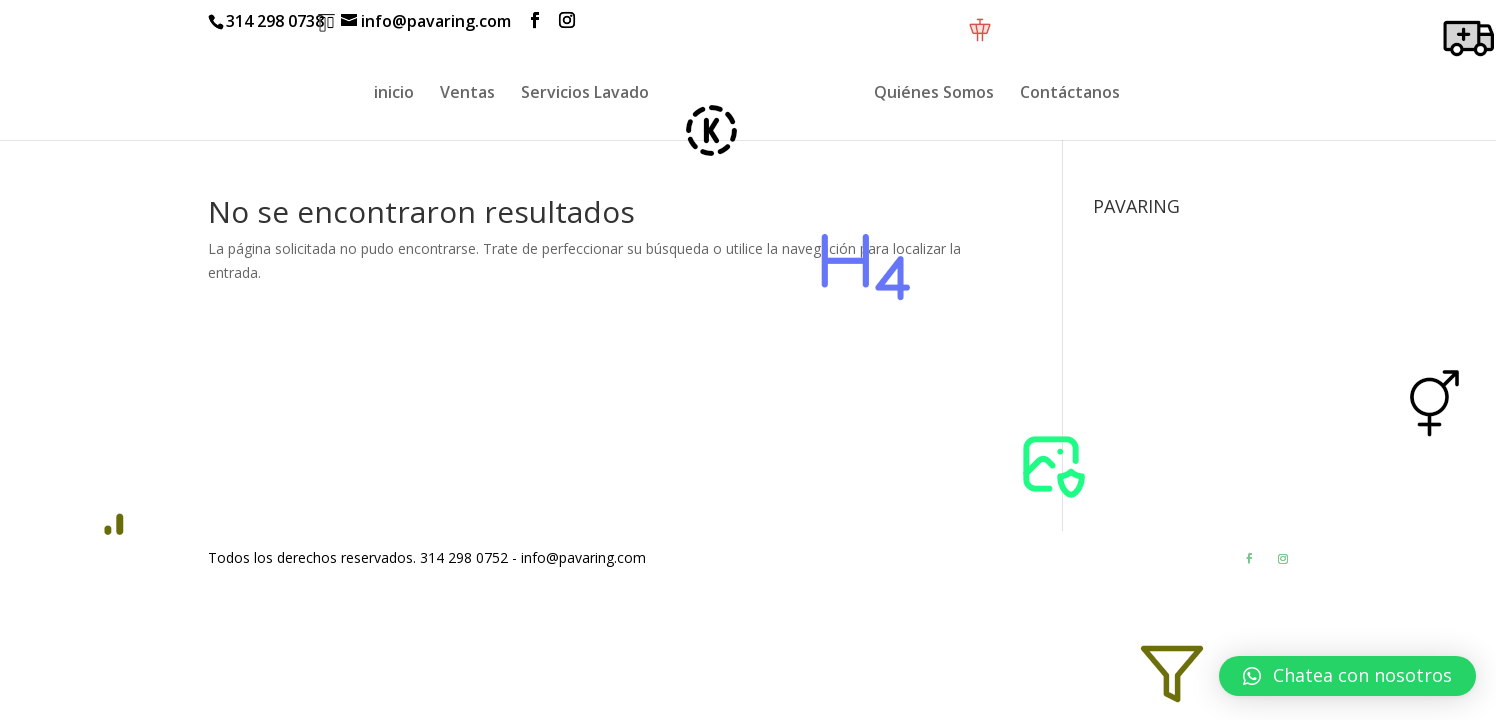  What do you see at coordinates (859, 265) in the screenshot?
I see `format text as heading level 4` at bounding box center [859, 265].